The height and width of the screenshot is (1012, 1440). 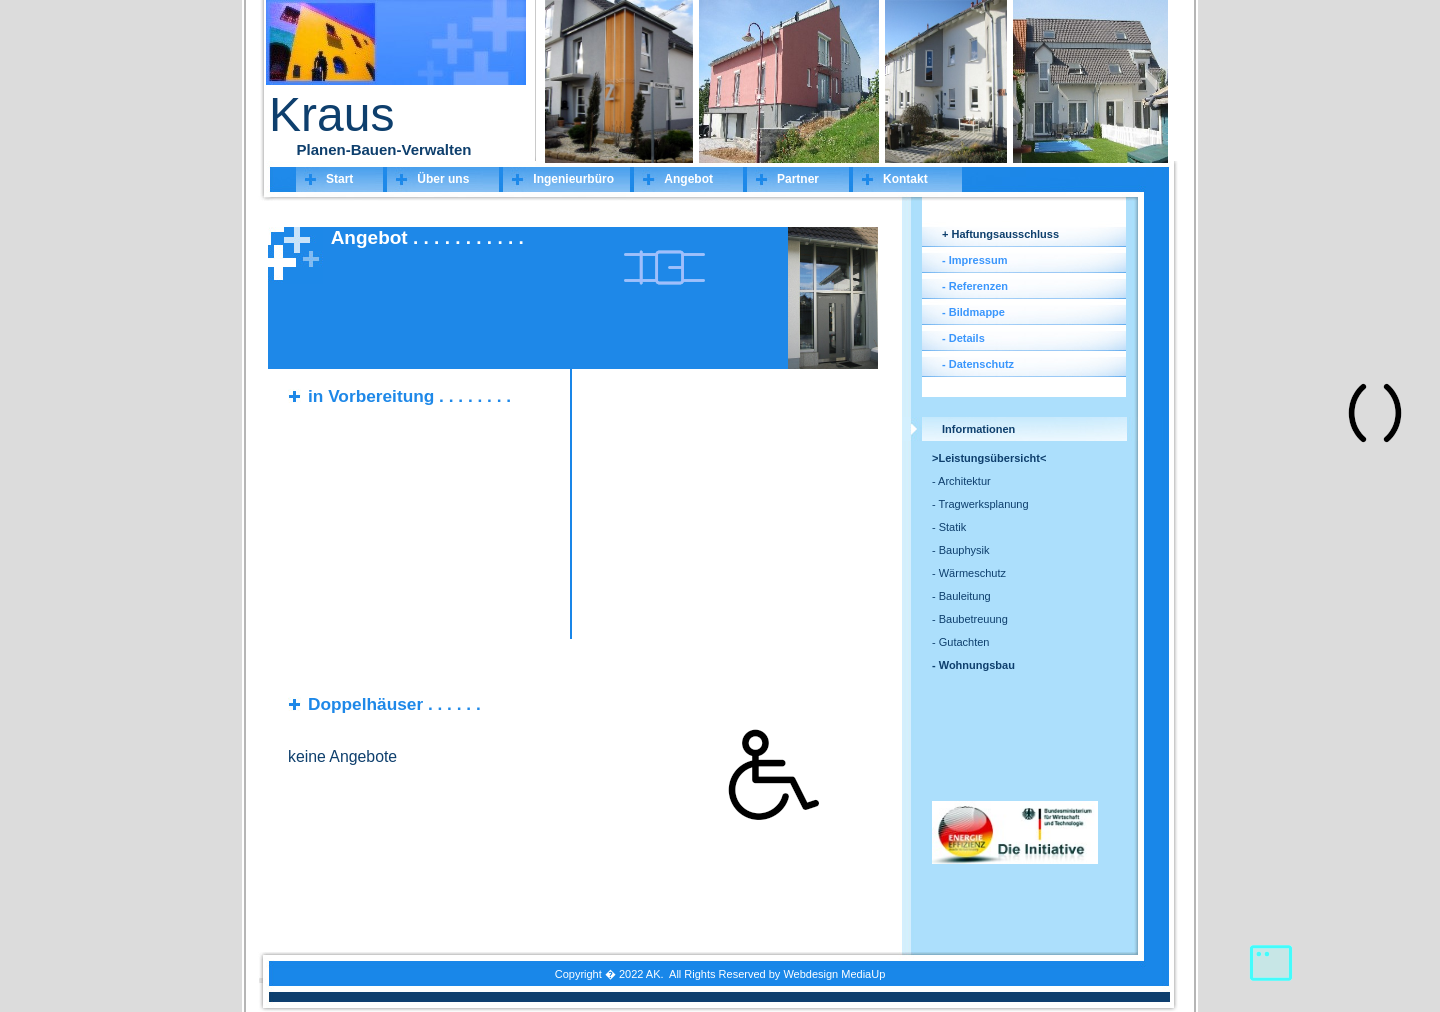 I want to click on open a new application window, so click(x=1271, y=963).